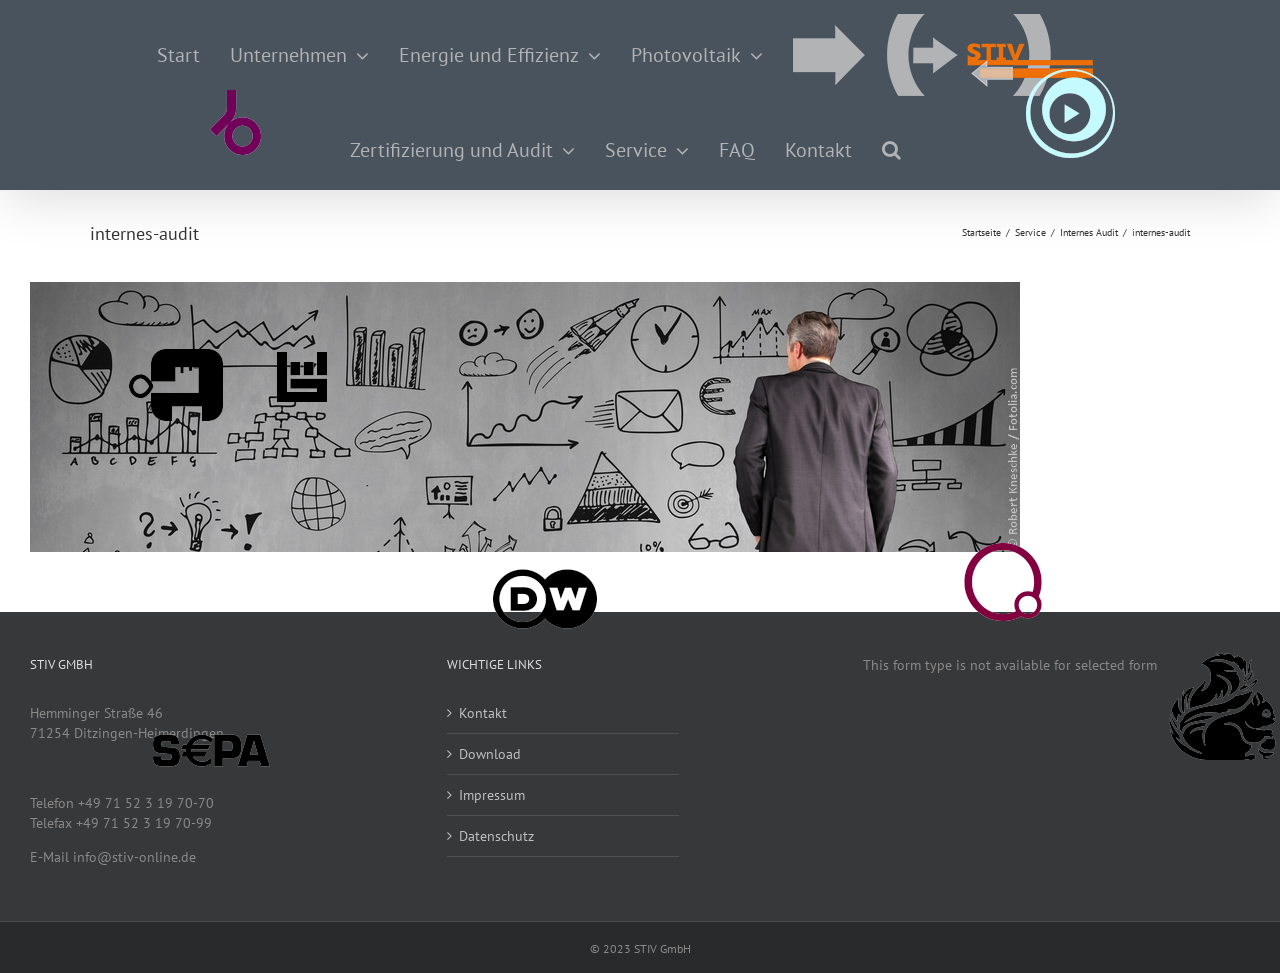 The image size is (1280, 973). I want to click on open the Beatport app or website, so click(235, 122).